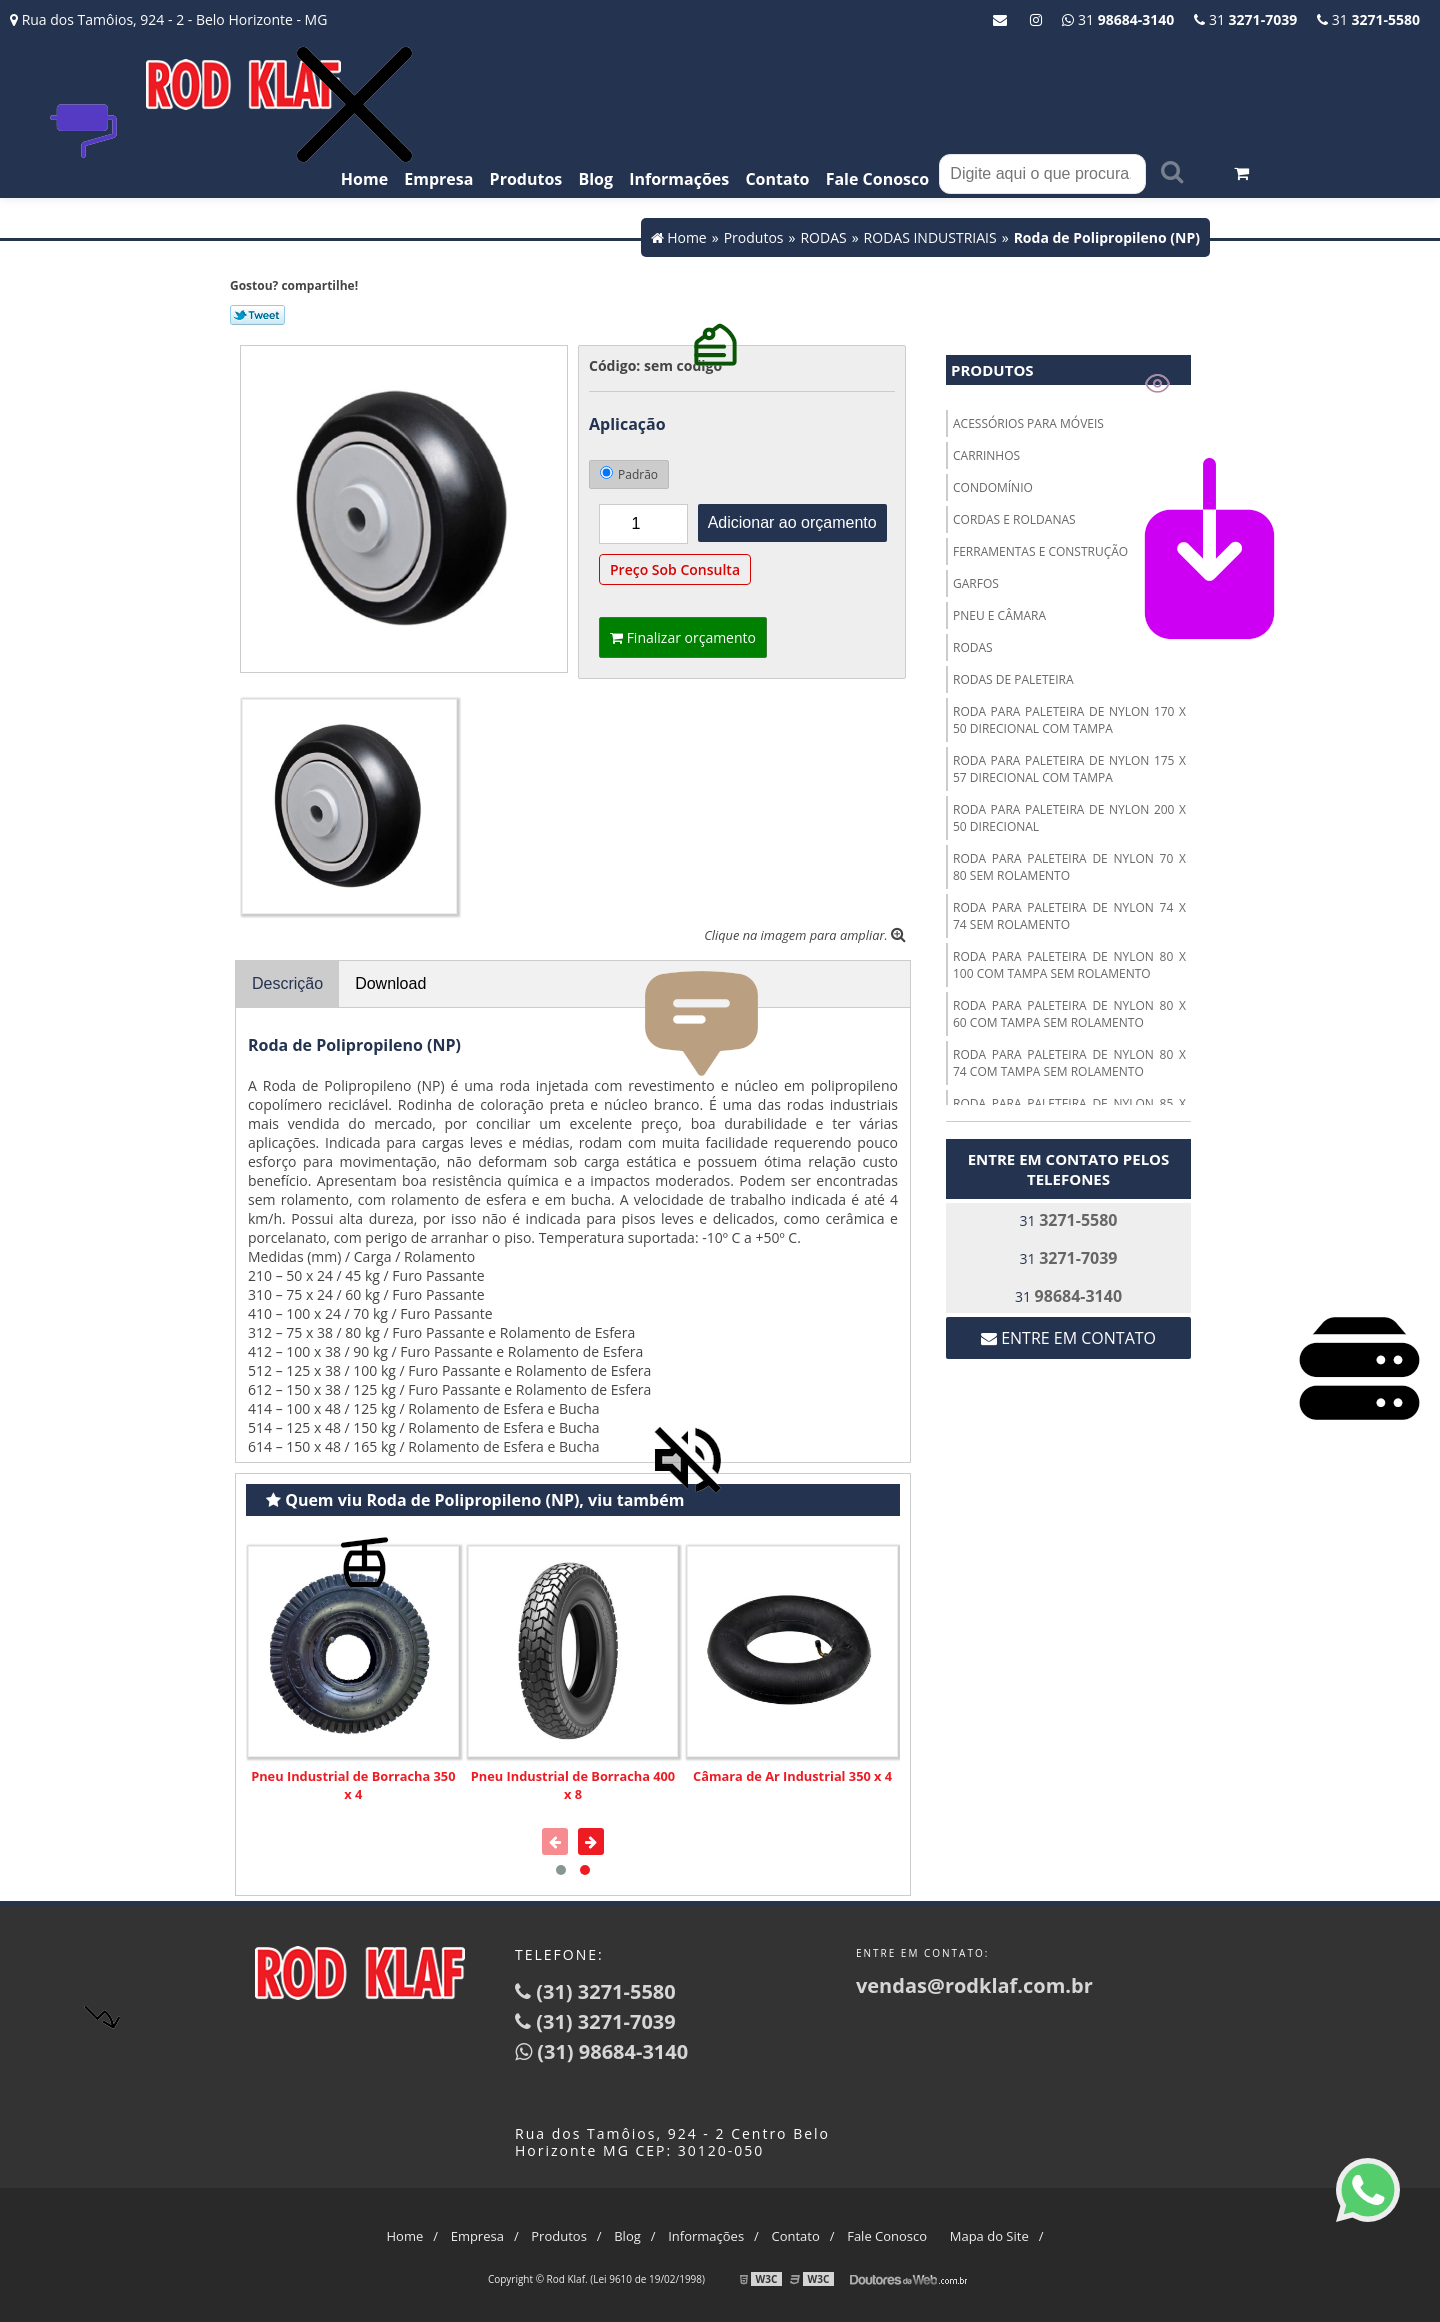 This screenshot has height=2322, width=1440. I want to click on view server infrastructure, so click(1359, 1368).